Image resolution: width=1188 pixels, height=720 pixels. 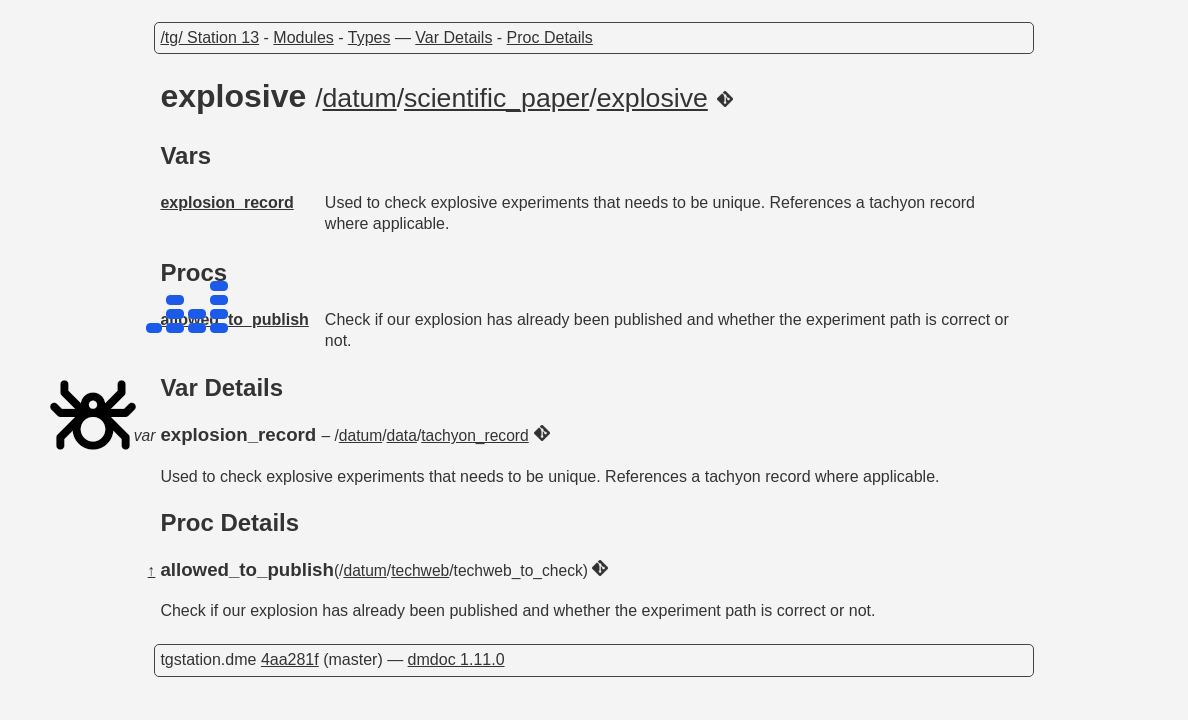 I want to click on indicates bug or error in the system, so click(x=93, y=417).